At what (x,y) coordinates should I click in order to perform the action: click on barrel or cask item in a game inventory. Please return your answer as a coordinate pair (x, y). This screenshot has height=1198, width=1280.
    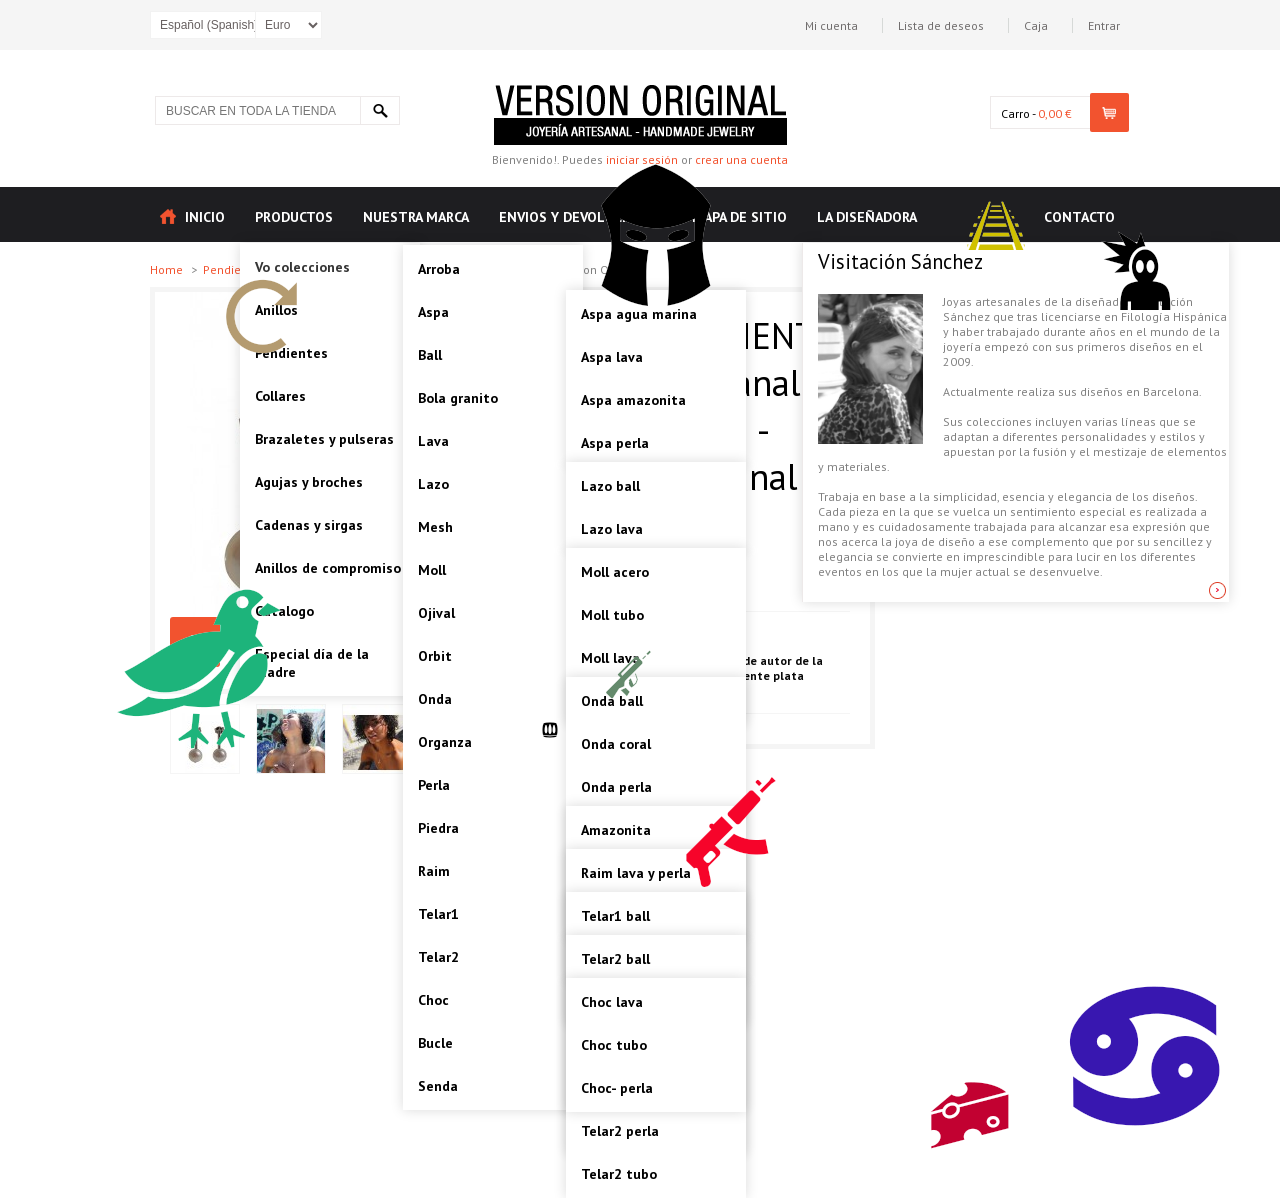
    Looking at the image, I should click on (550, 730).